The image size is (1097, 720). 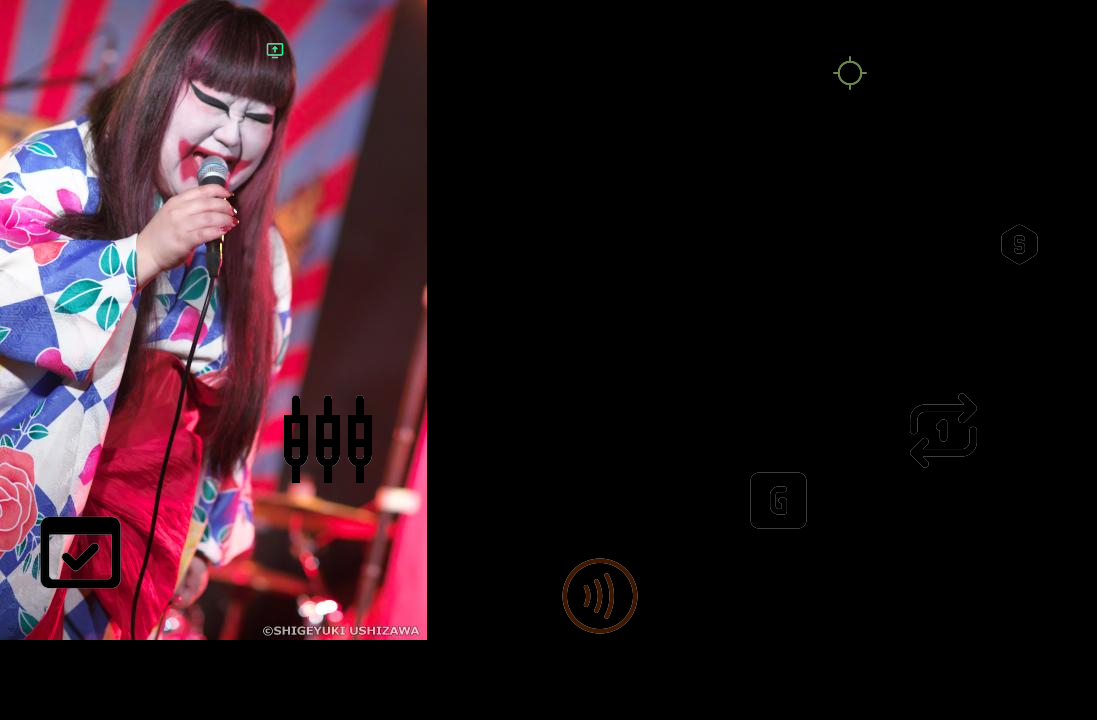 What do you see at coordinates (943, 430) in the screenshot?
I see `repeat current track once` at bounding box center [943, 430].